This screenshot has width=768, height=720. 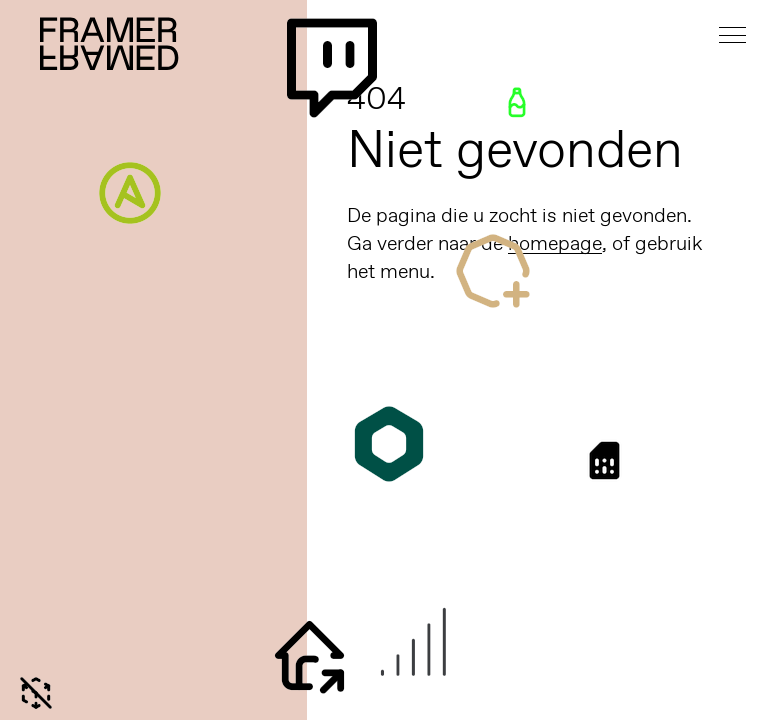 What do you see at coordinates (332, 68) in the screenshot?
I see `open twitch app` at bounding box center [332, 68].